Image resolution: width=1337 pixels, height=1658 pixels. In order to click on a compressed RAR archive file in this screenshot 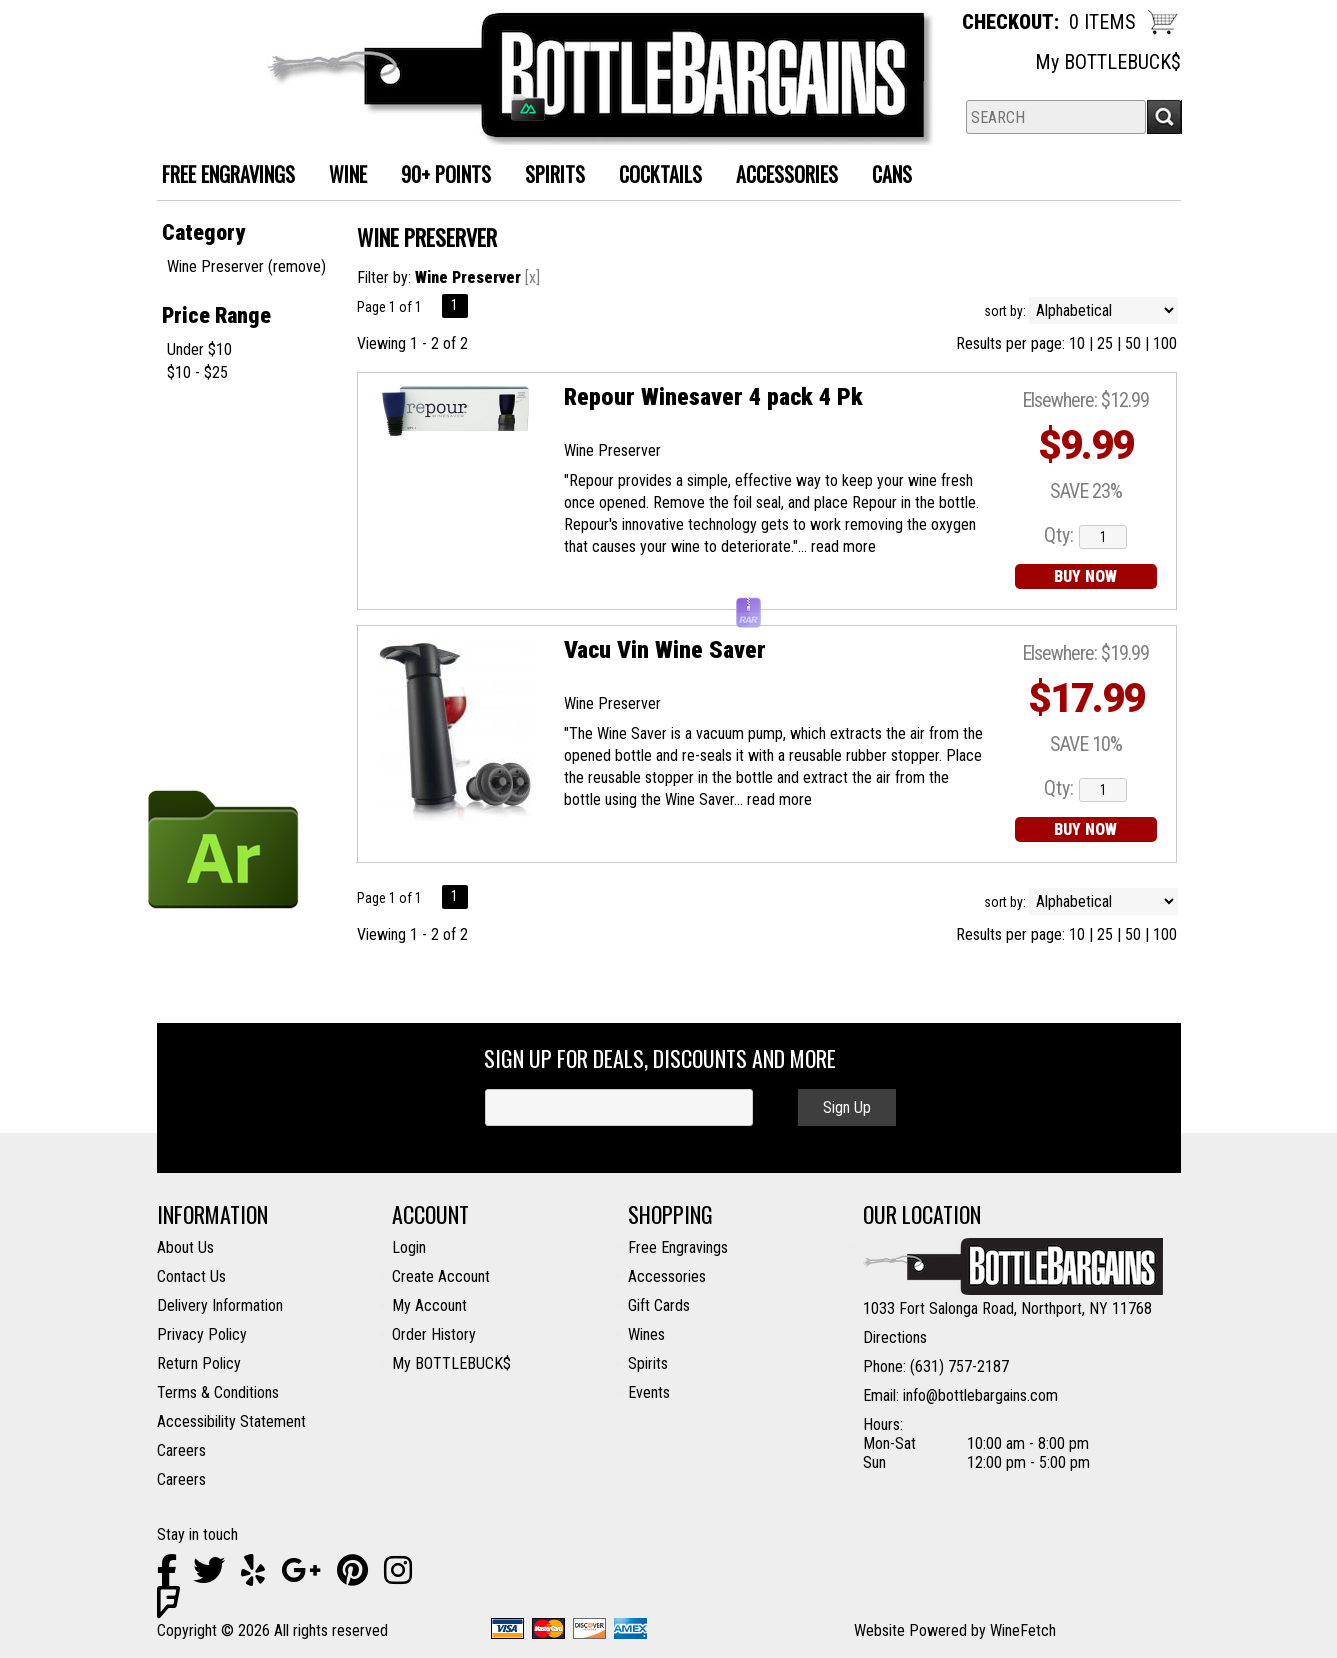, I will do `click(748, 612)`.